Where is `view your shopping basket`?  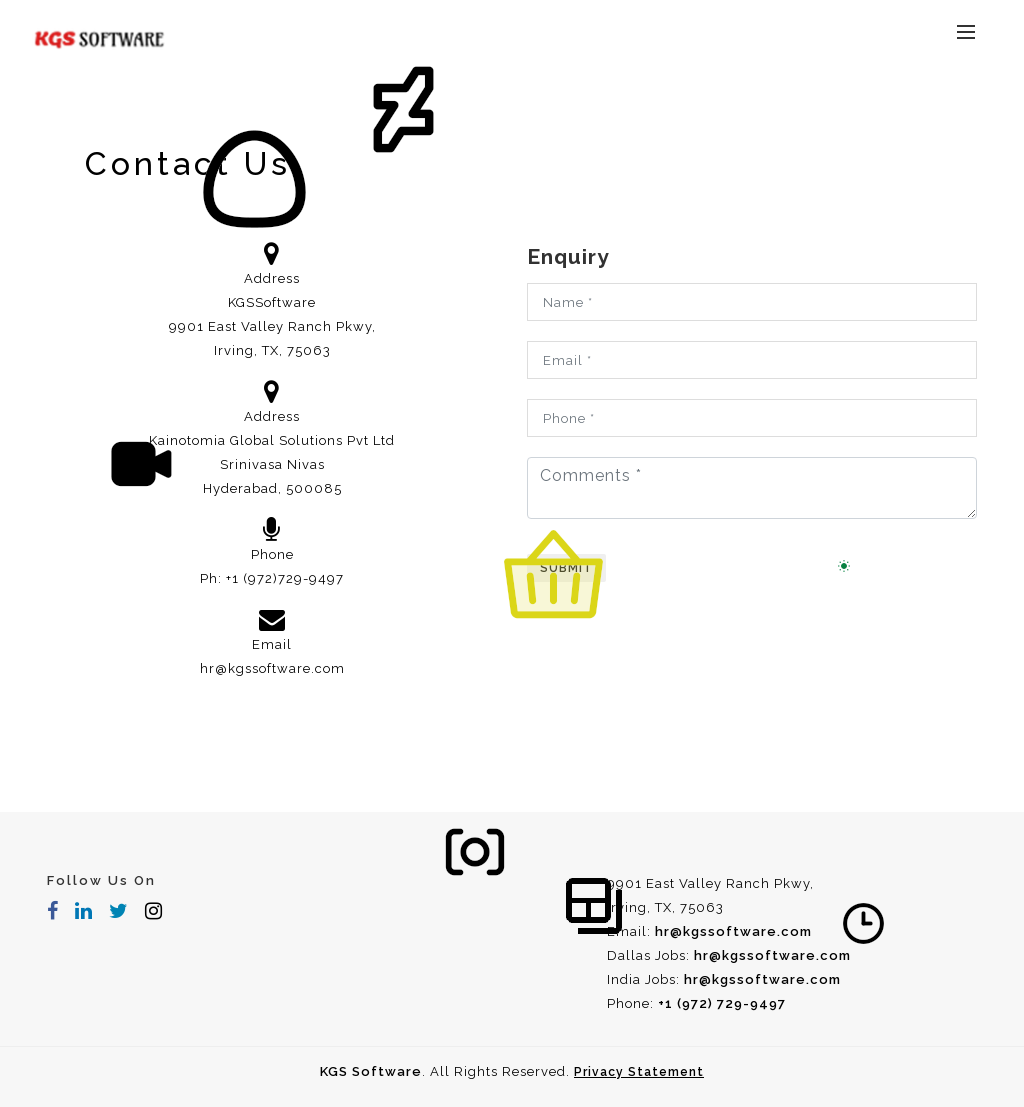 view your shopping basket is located at coordinates (553, 579).